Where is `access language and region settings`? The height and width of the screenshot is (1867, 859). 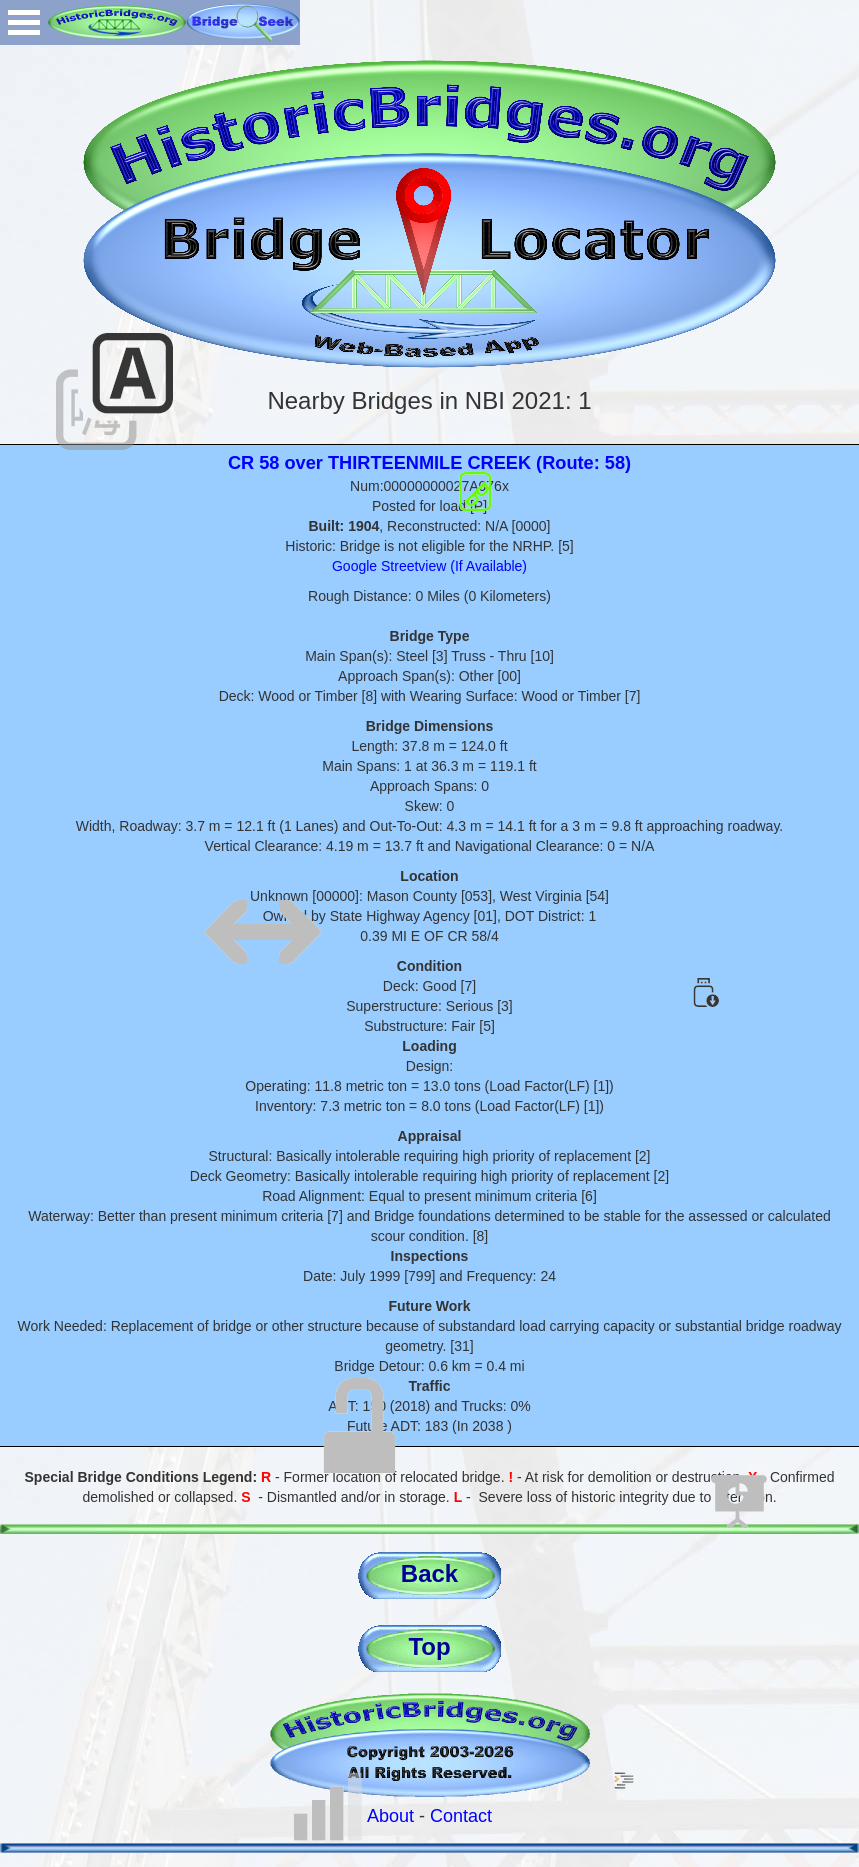
access language and region settings is located at coordinates (114, 391).